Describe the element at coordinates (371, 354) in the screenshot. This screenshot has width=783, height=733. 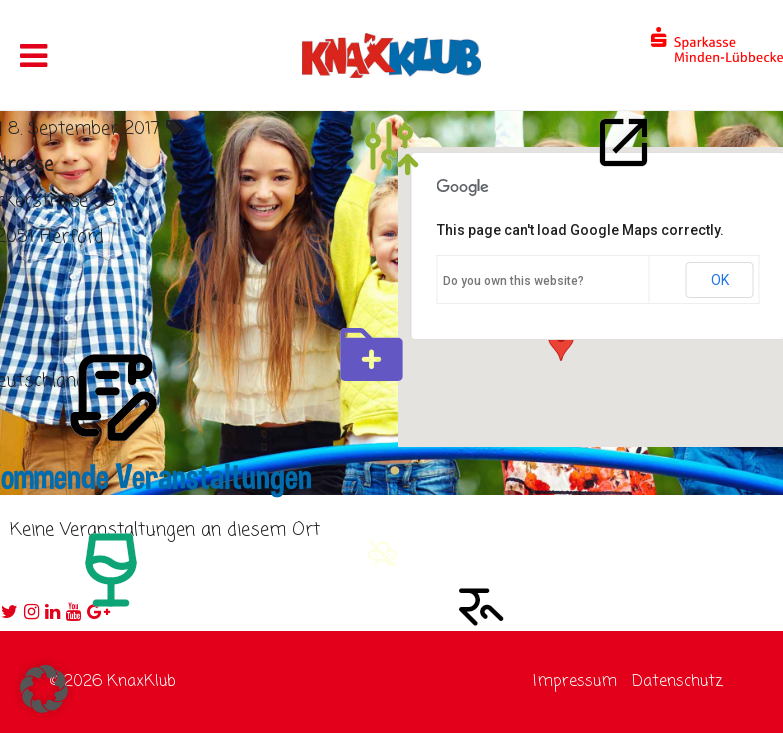
I see `create a new folder` at that location.